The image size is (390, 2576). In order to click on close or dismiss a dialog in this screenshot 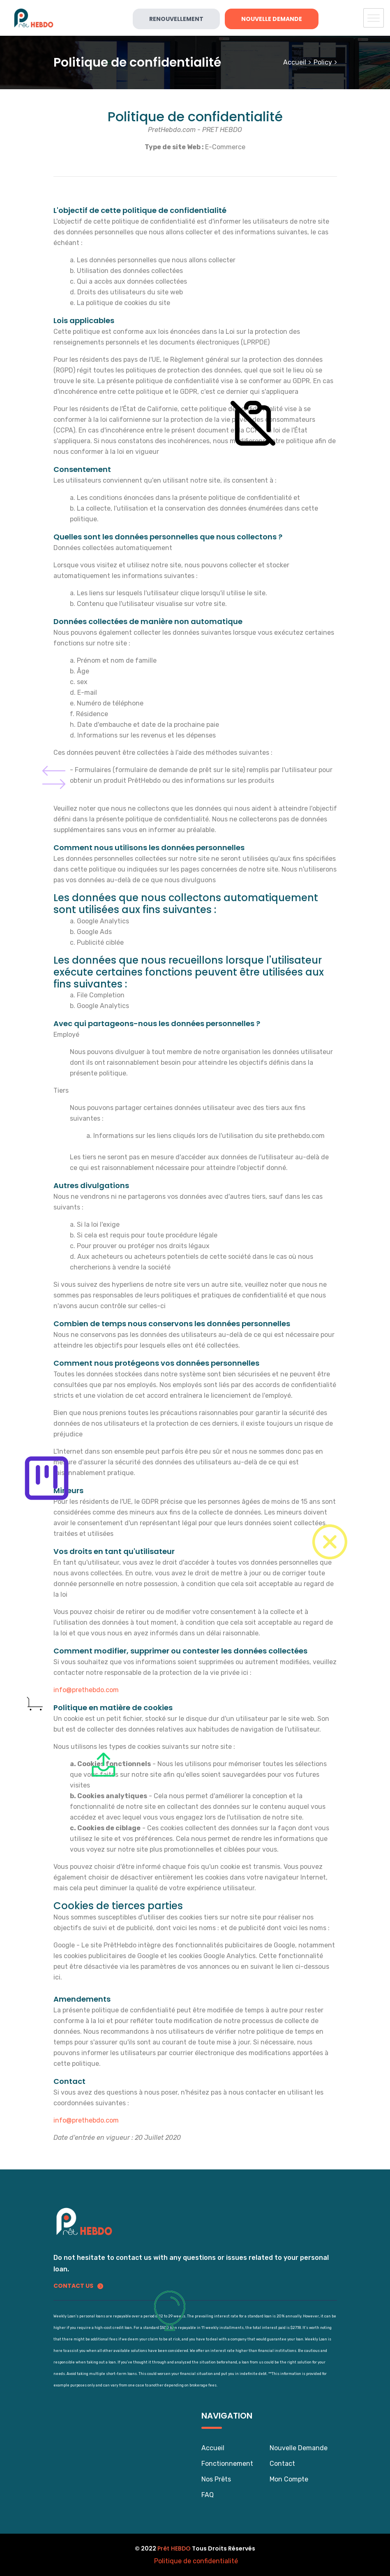, I will do `click(330, 1542)`.